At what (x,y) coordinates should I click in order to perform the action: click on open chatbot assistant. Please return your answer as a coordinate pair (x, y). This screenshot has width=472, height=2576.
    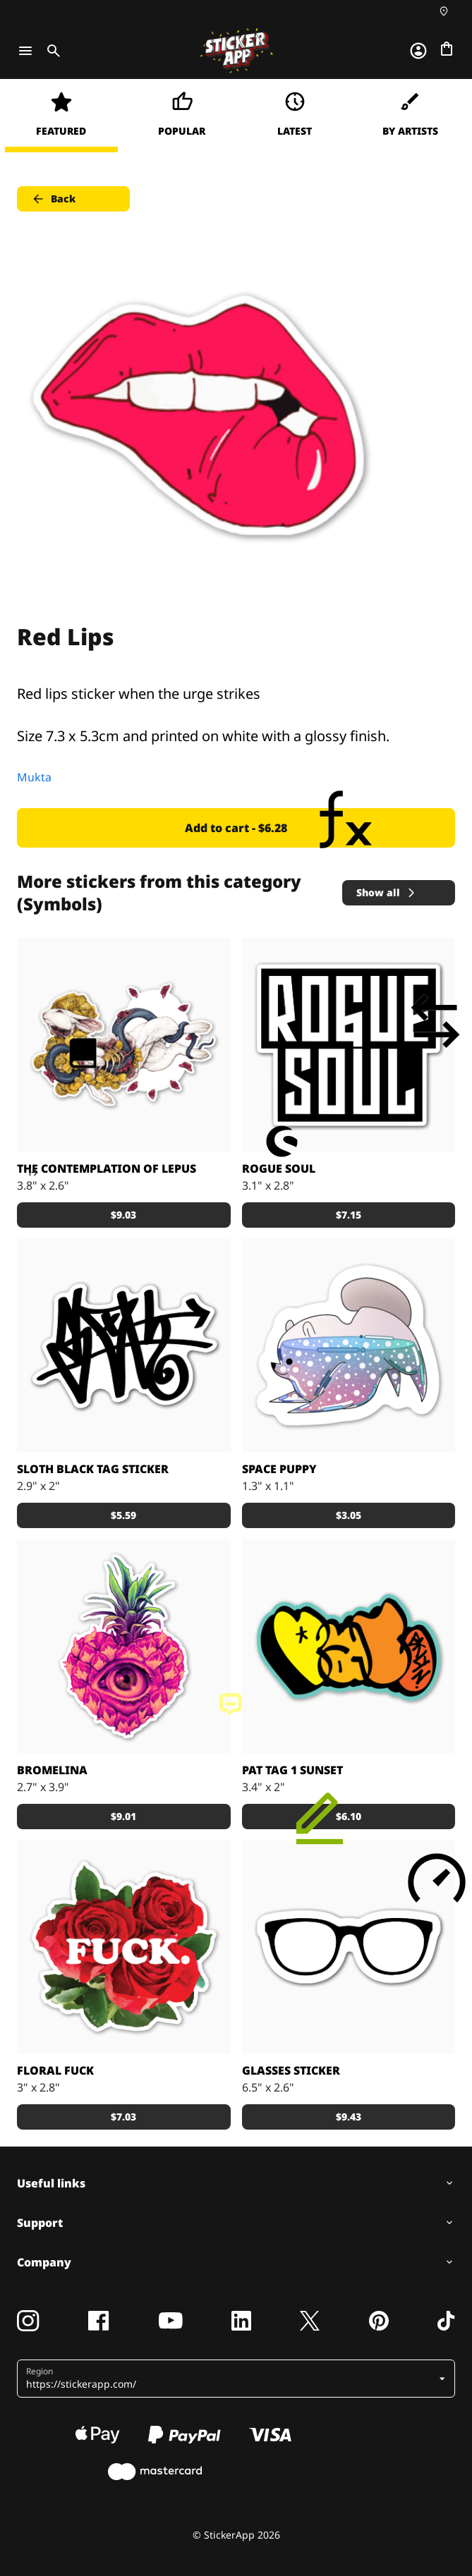
    Looking at the image, I should click on (231, 1704).